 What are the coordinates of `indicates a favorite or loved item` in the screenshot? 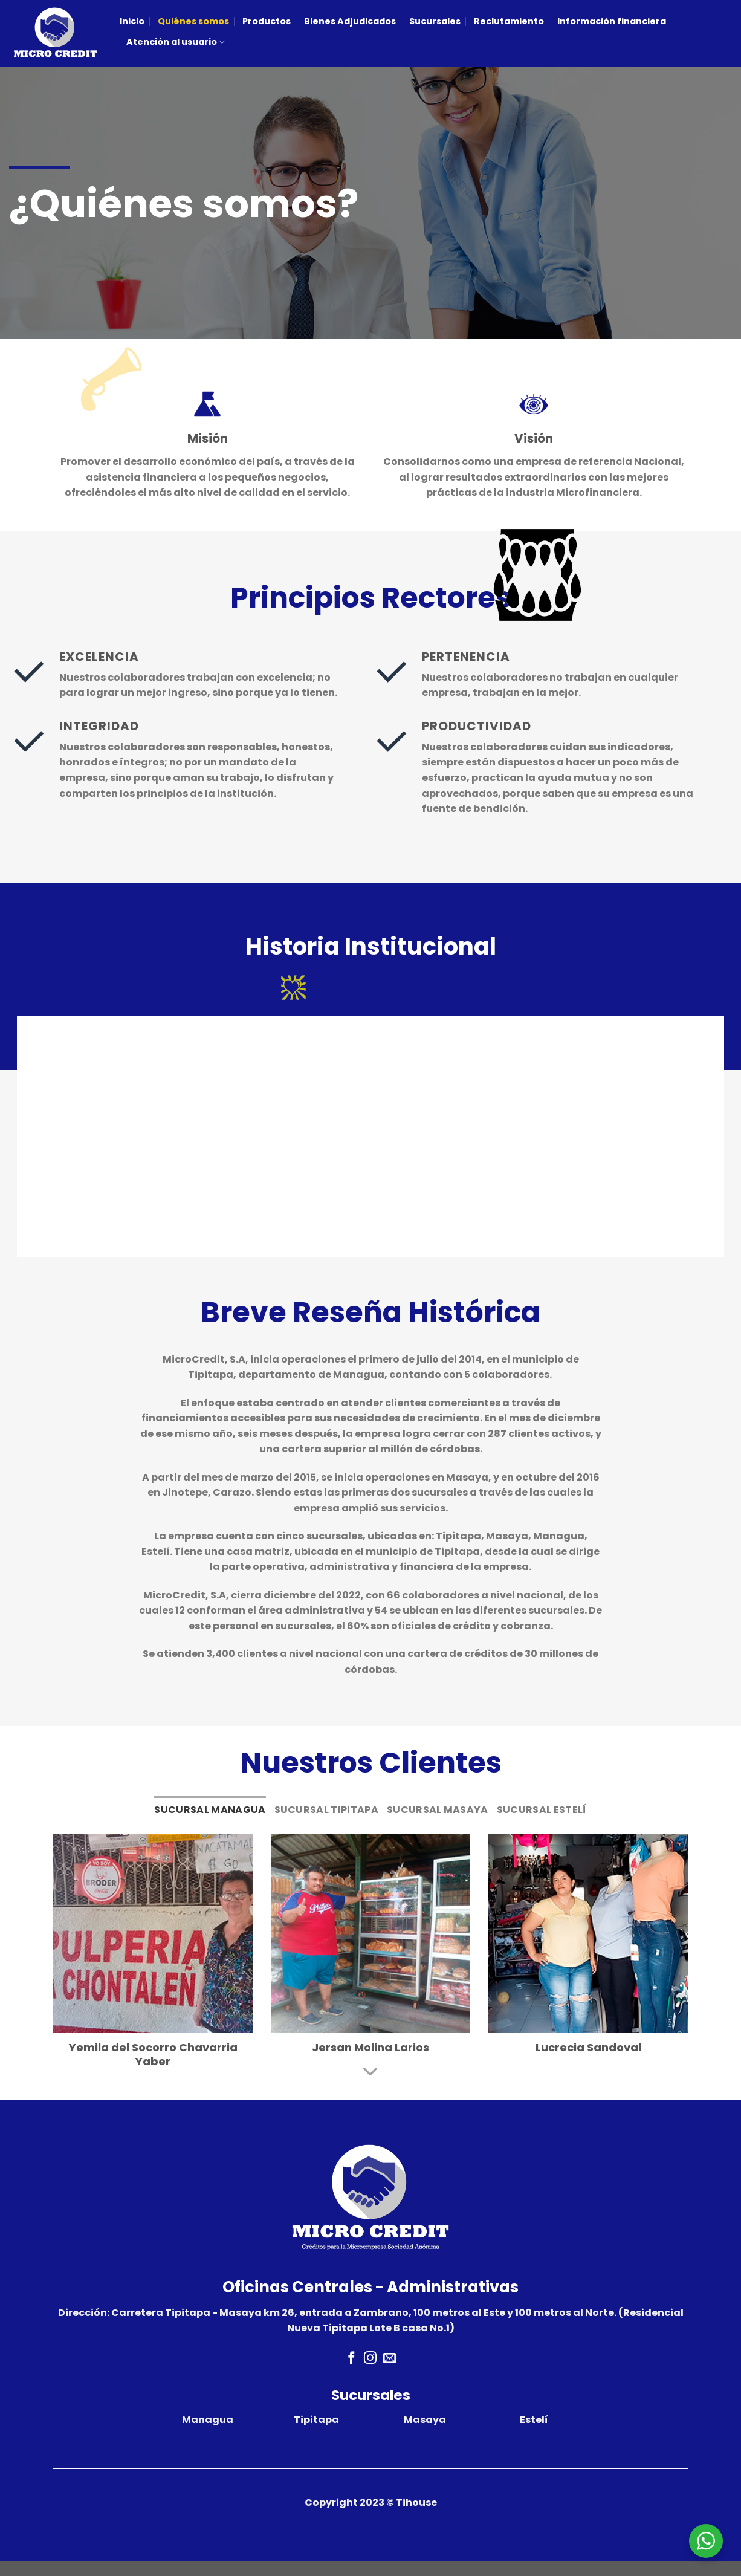 It's located at (293, 987).